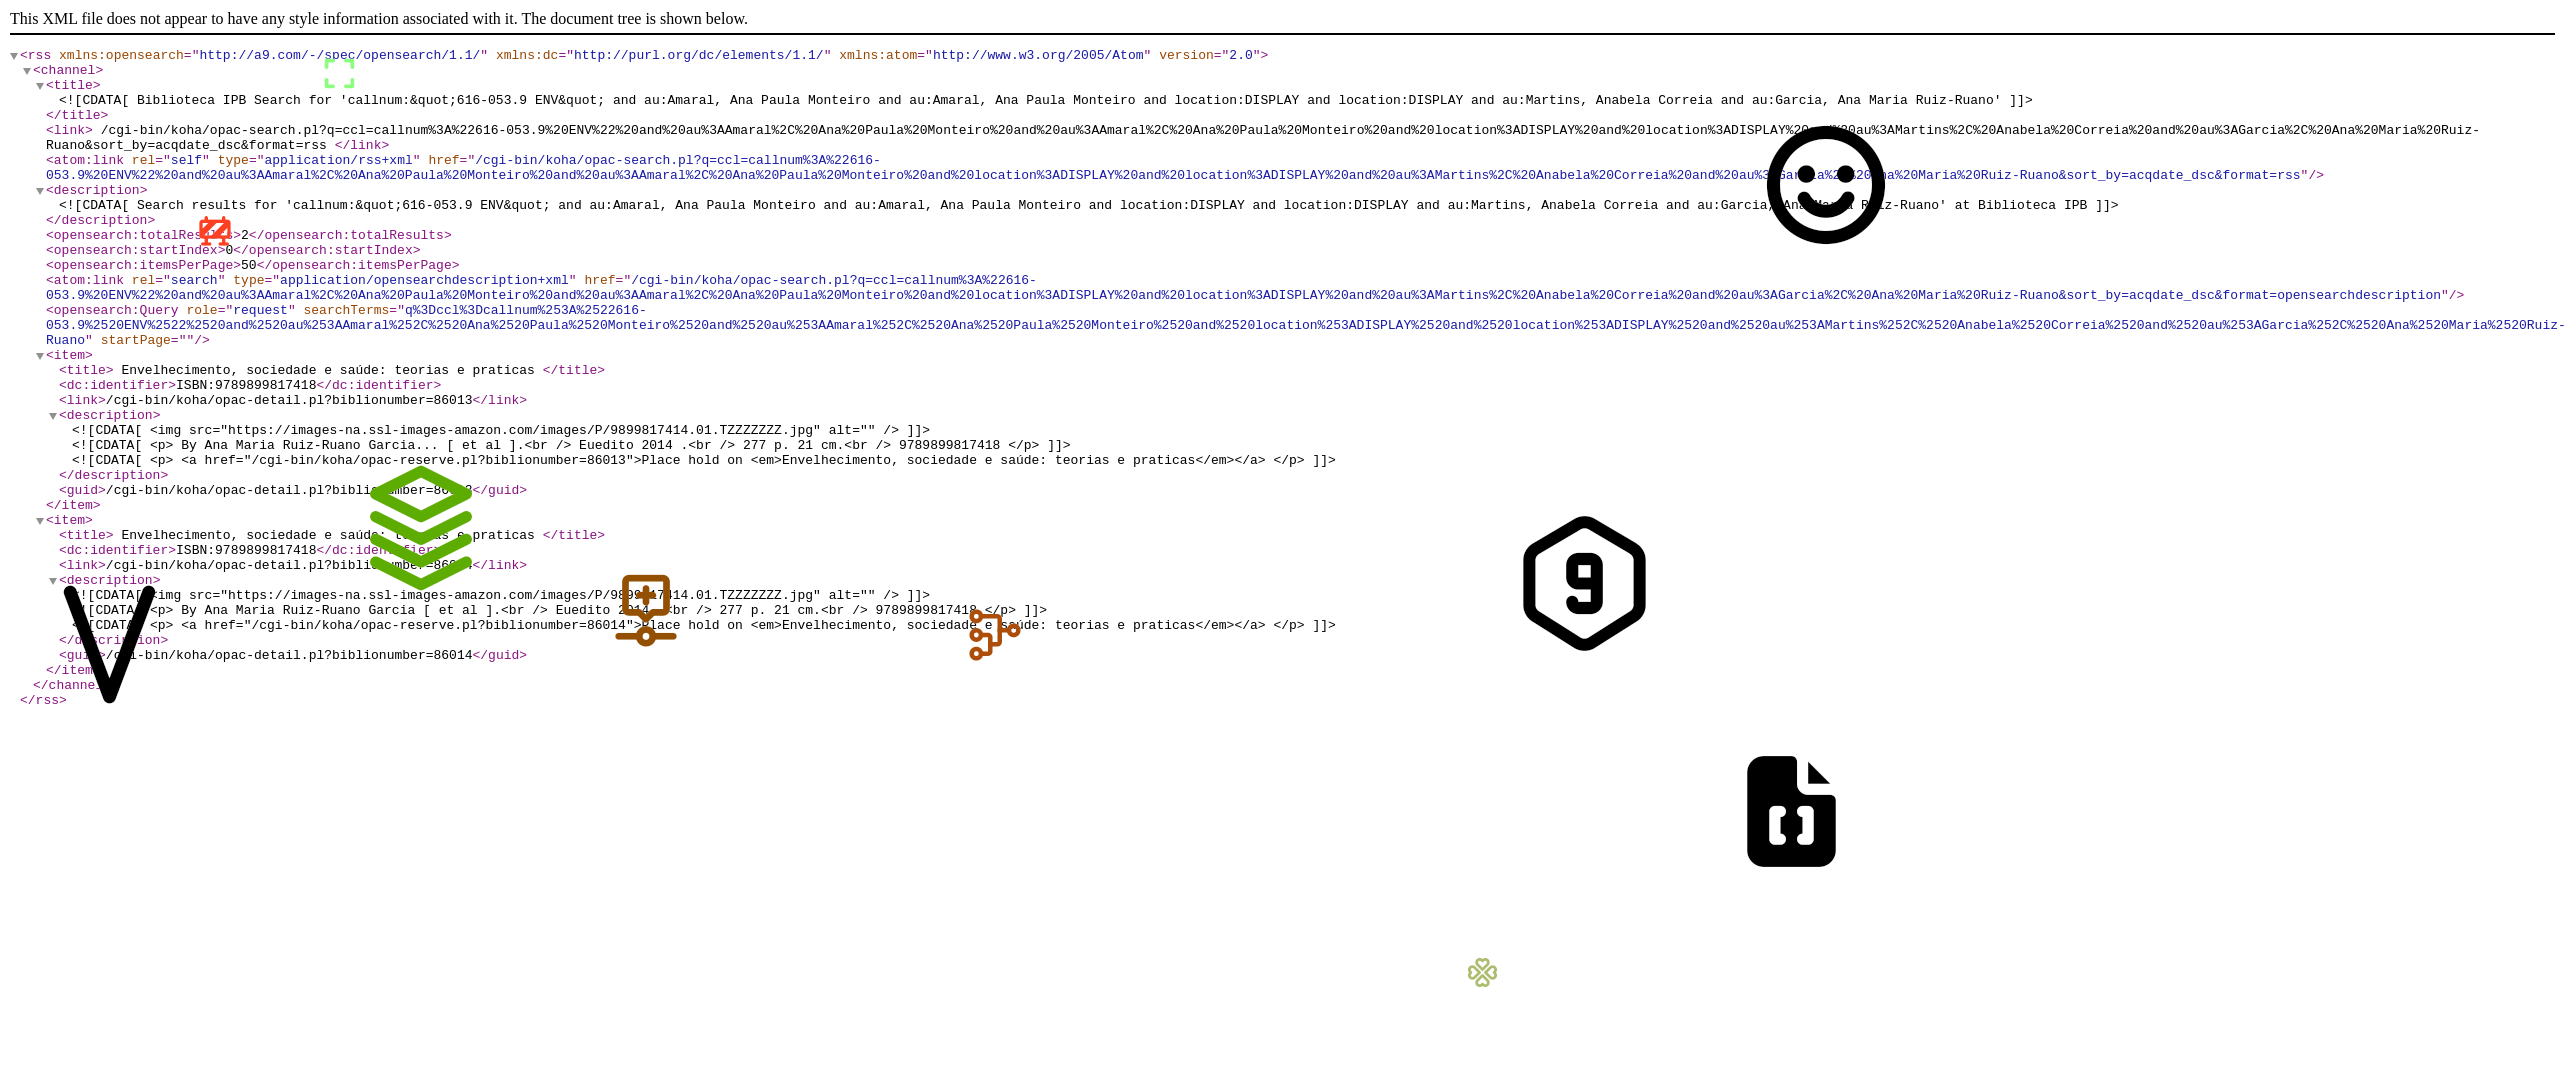  I want to click on indicates a lucky or bonus reward feature, so click(1482, 972).